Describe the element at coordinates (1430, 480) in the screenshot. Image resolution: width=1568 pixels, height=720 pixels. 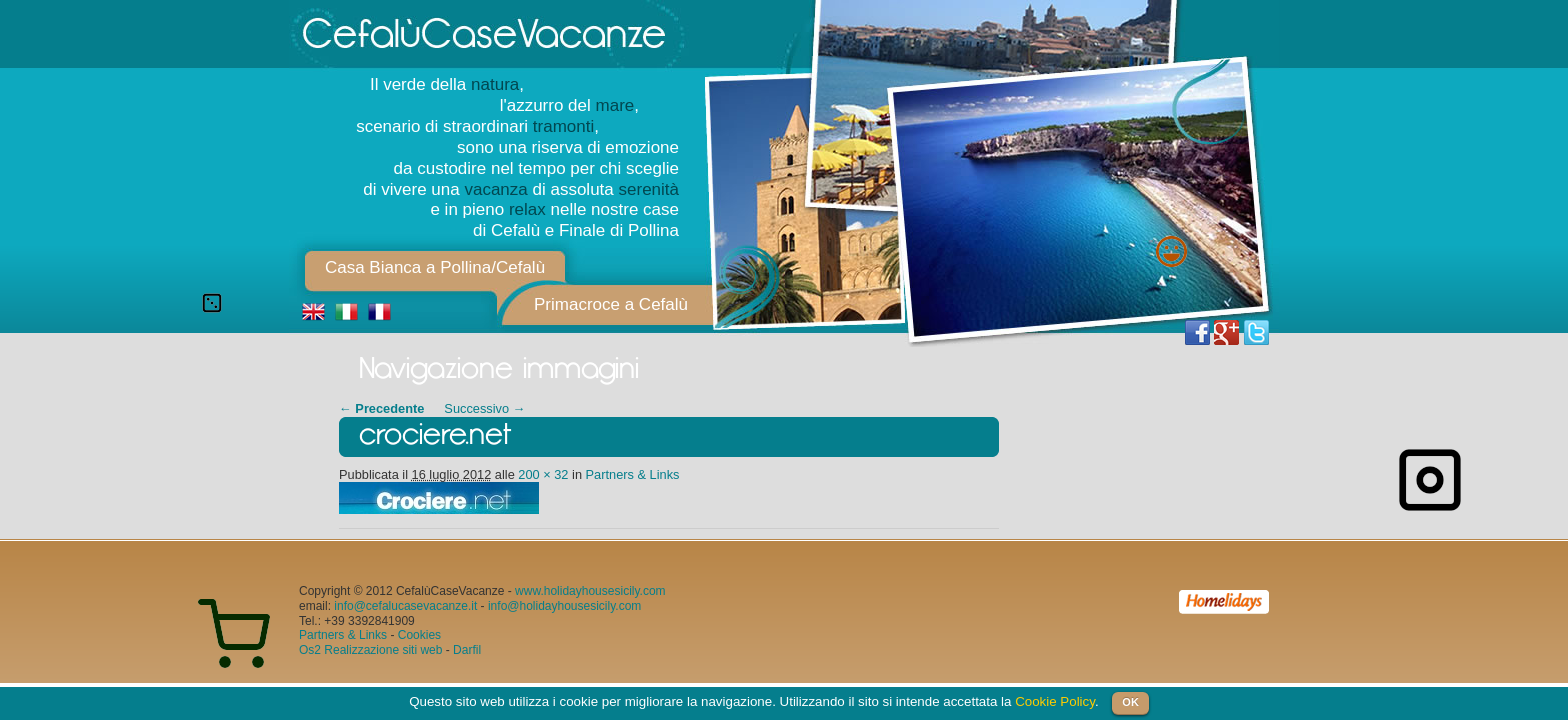
I see `apply a mask to selected layer or object` at that location.